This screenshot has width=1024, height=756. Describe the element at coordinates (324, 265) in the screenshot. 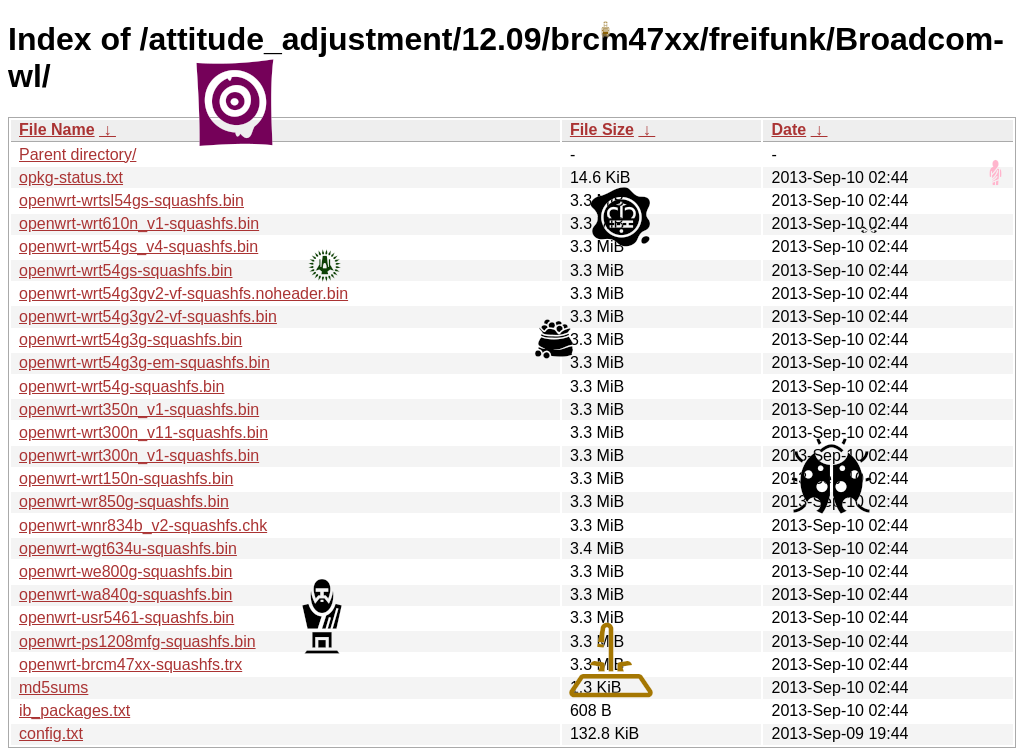

I see `indicates a hazardous or dangerous terrain area` at that location.